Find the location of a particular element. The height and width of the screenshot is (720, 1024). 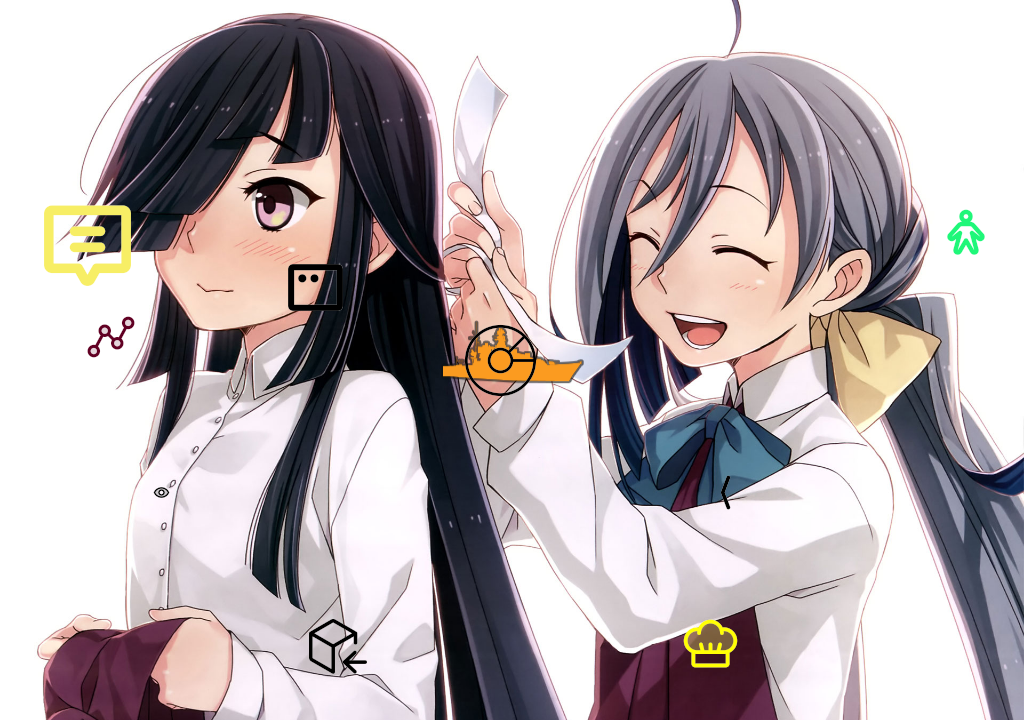

view connected data points or nodes is located at coordinates (111, 337).